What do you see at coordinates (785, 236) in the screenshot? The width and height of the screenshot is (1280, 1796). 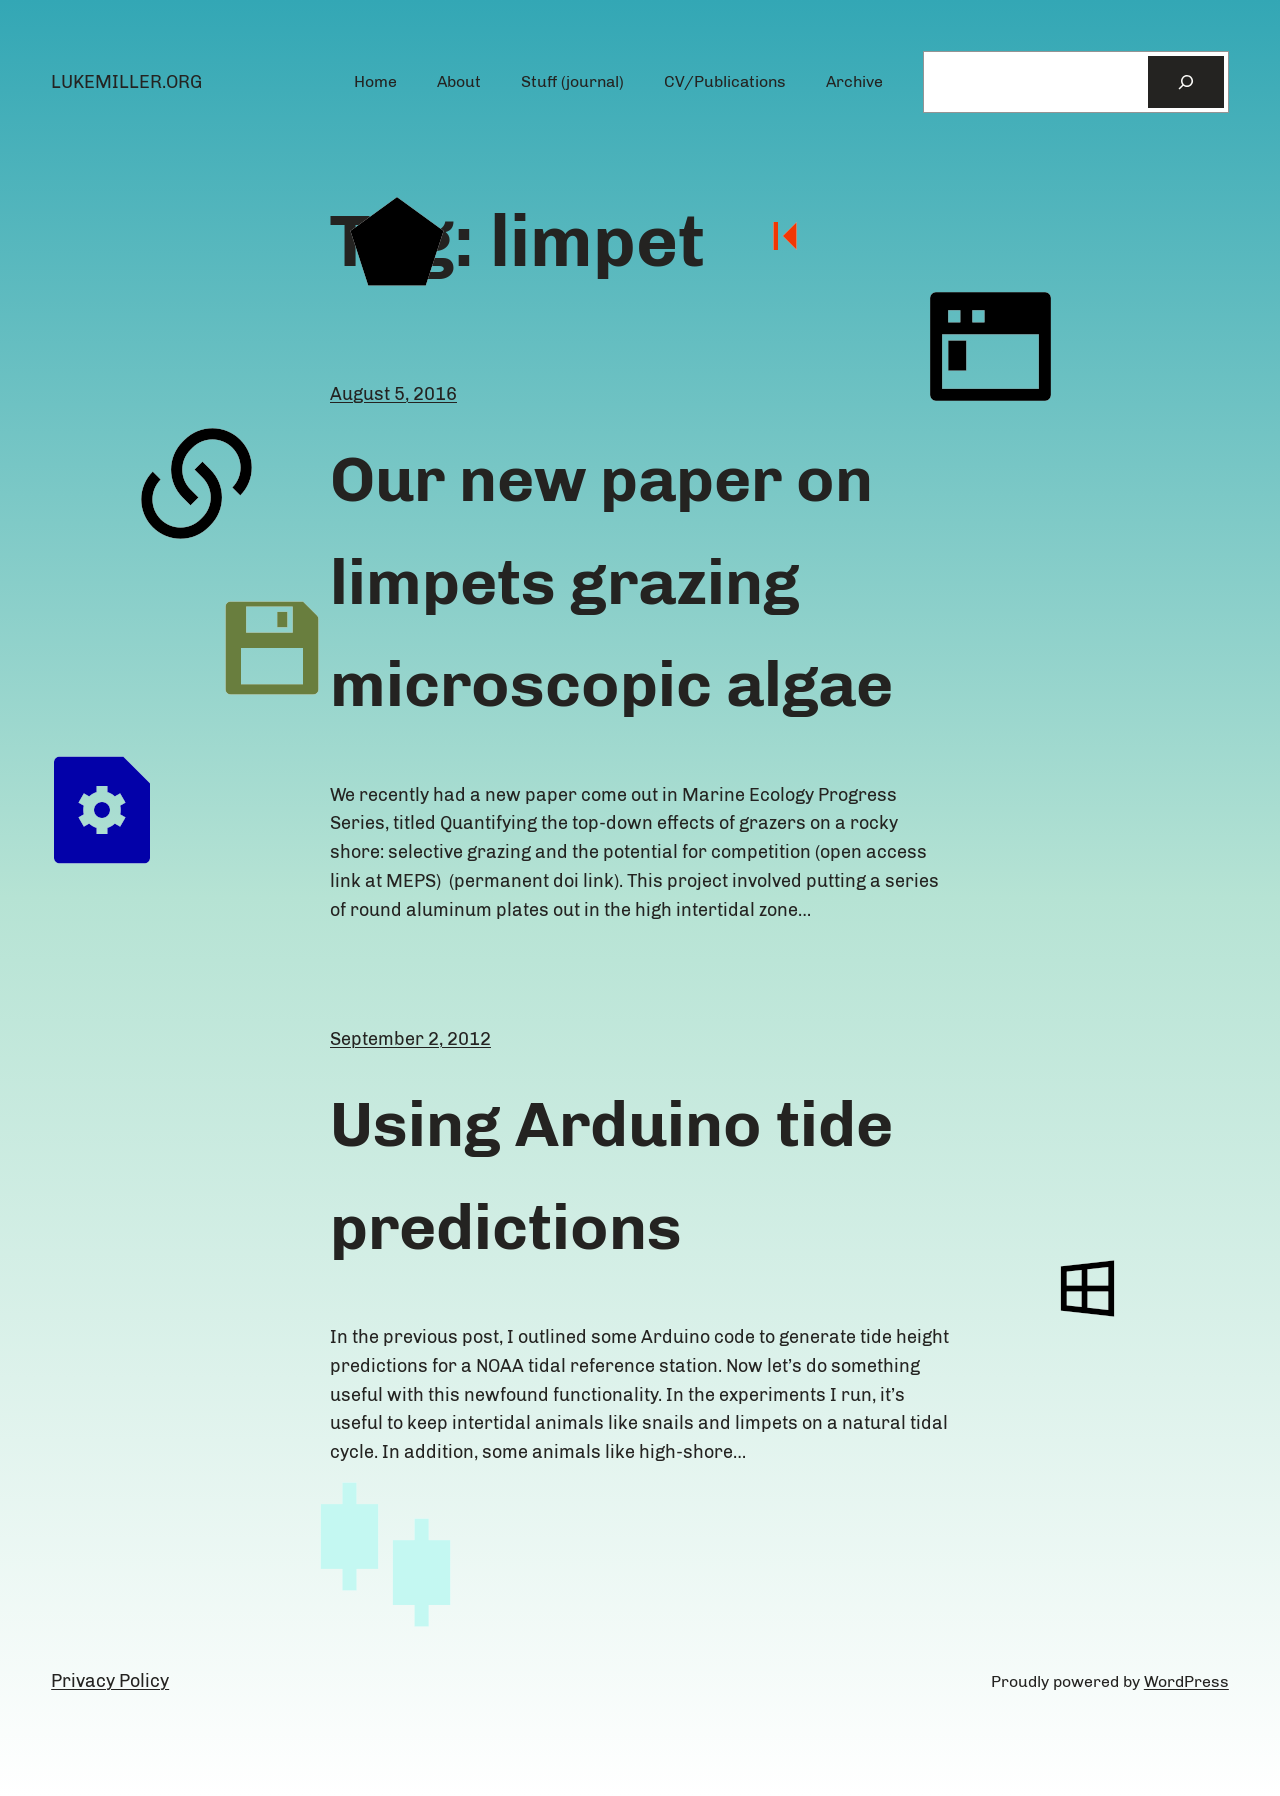 I see `skip to previous track` at bounding box center [785, 236].